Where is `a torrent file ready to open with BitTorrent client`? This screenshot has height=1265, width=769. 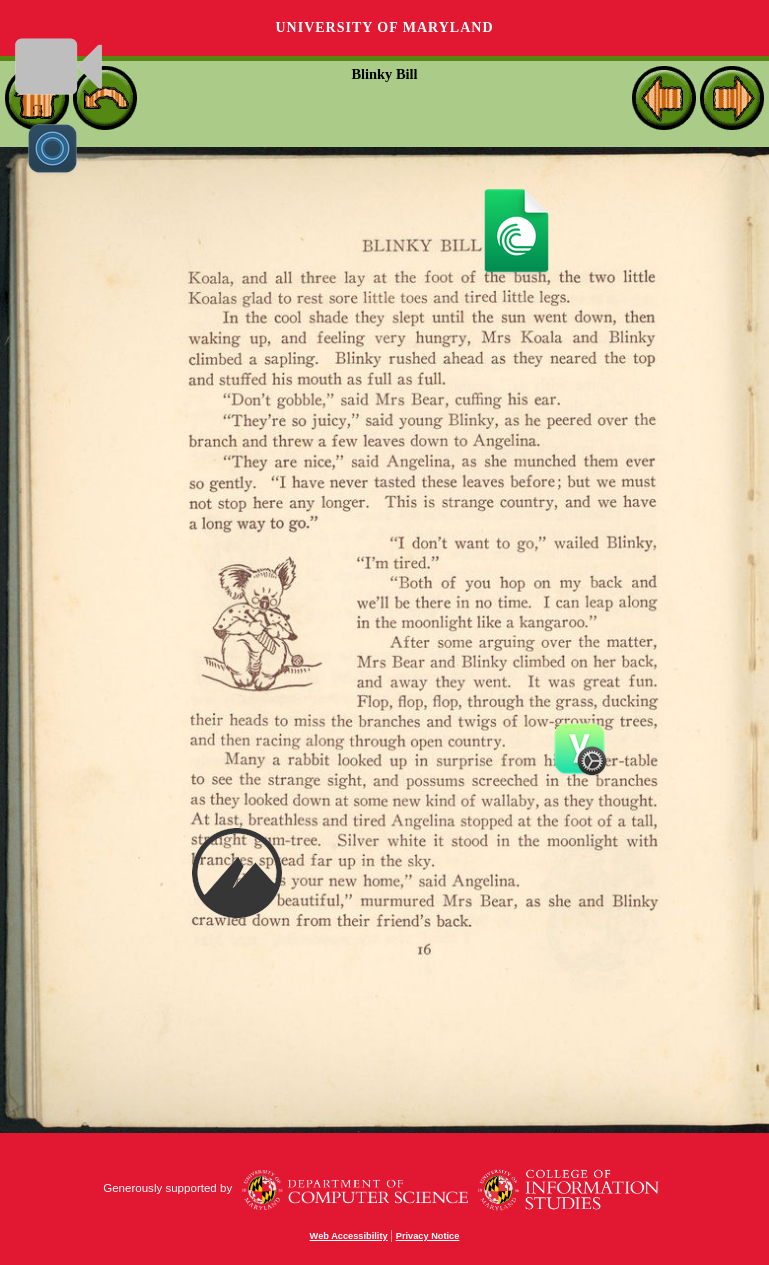
a torrent file ready to open with BitTorrent client is located at coordinates (516, 230).